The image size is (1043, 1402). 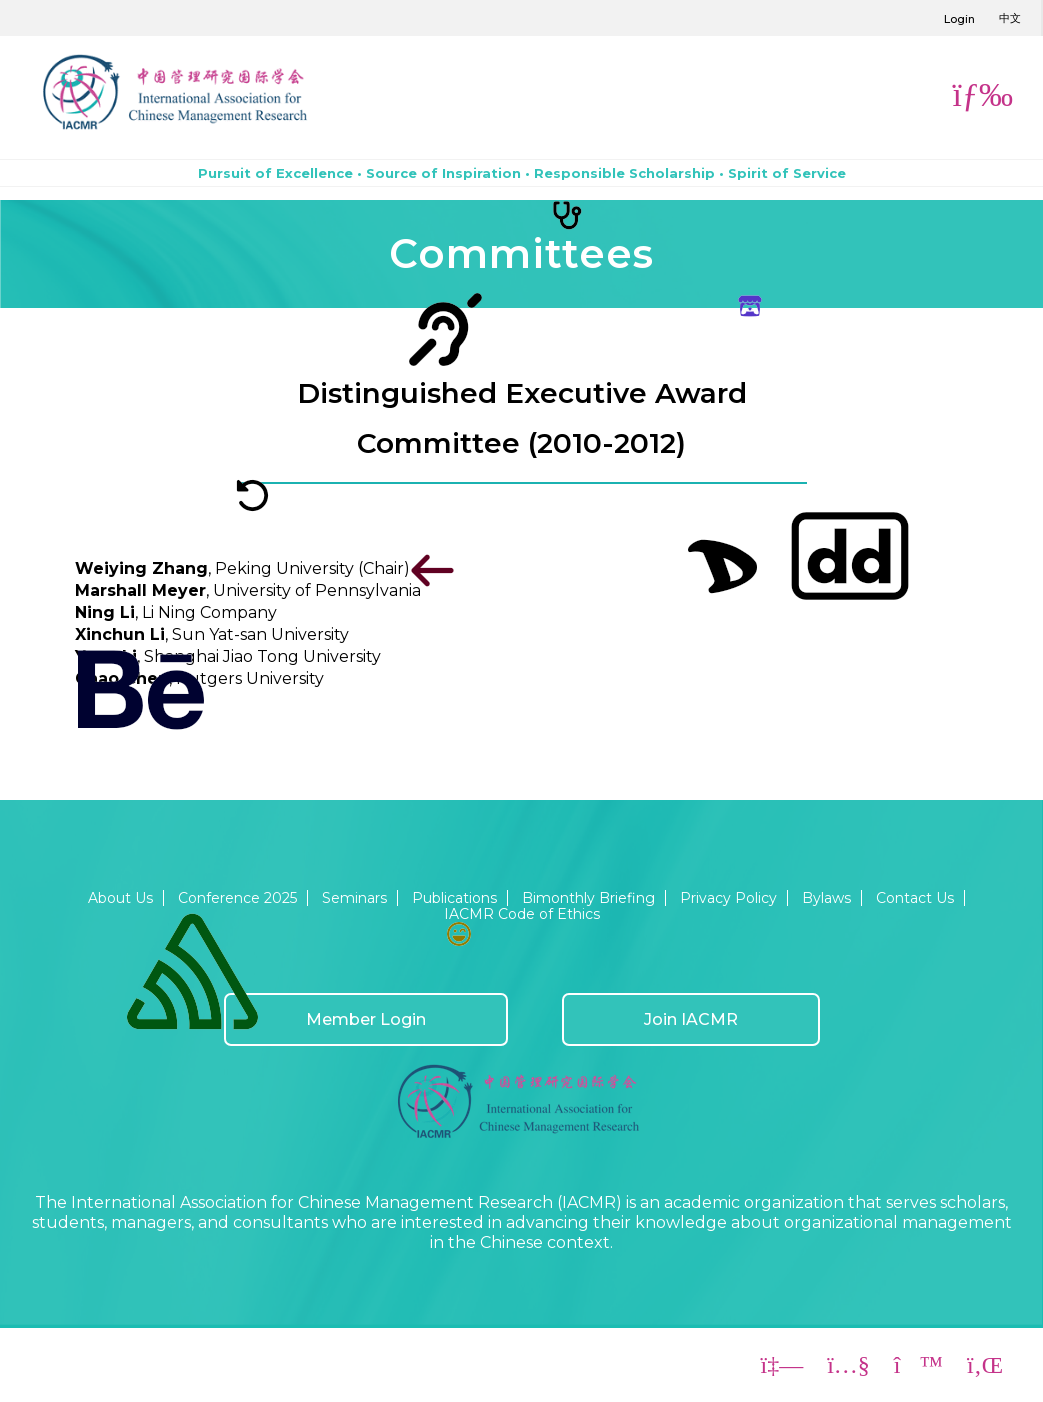 I want to click on add a playful or humorous reaction, so click(x=459, y=934).